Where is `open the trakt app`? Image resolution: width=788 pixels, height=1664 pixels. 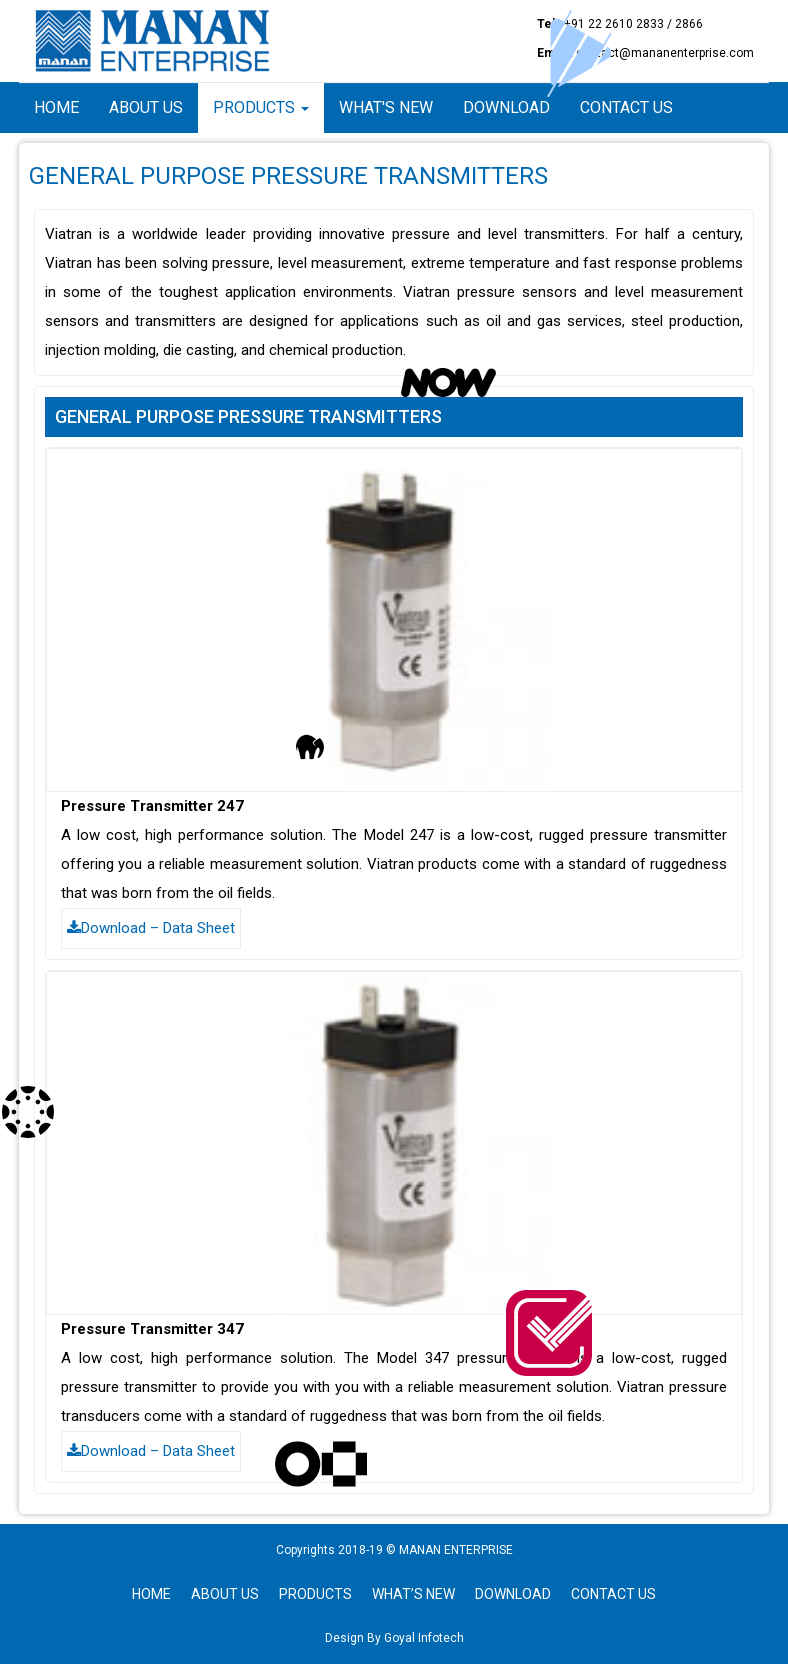
open the trakt app is located at coordinates (549, 1333).